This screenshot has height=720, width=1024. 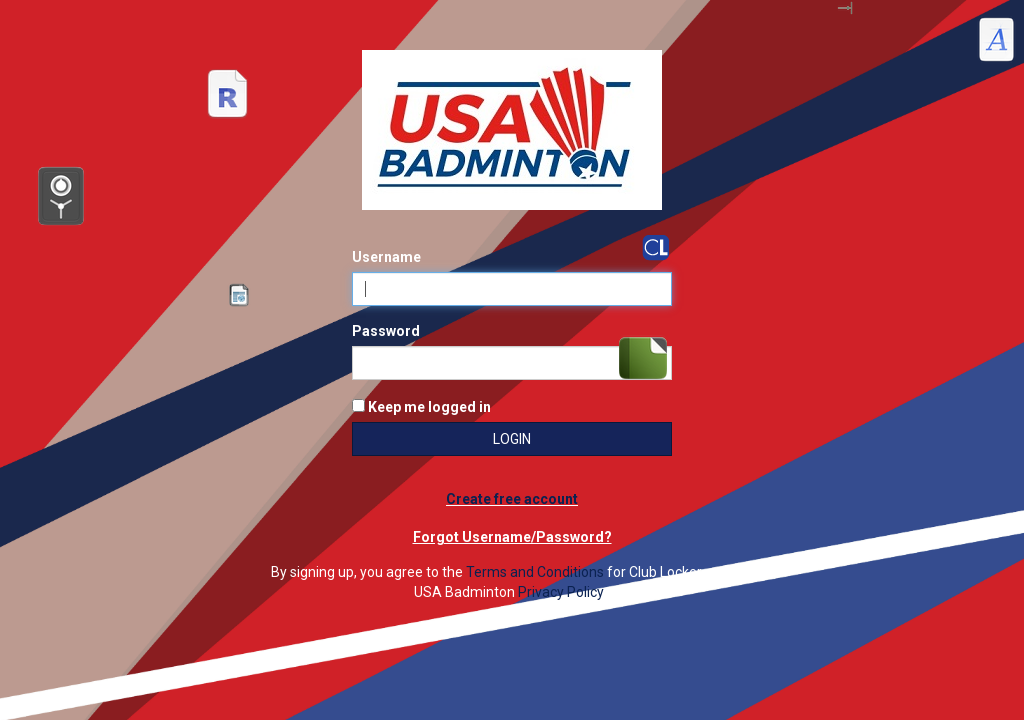 What do you see at coordinates (61, 196) in the screenshot?
I see `archive selected email messages` at bounding box center [61, 196].